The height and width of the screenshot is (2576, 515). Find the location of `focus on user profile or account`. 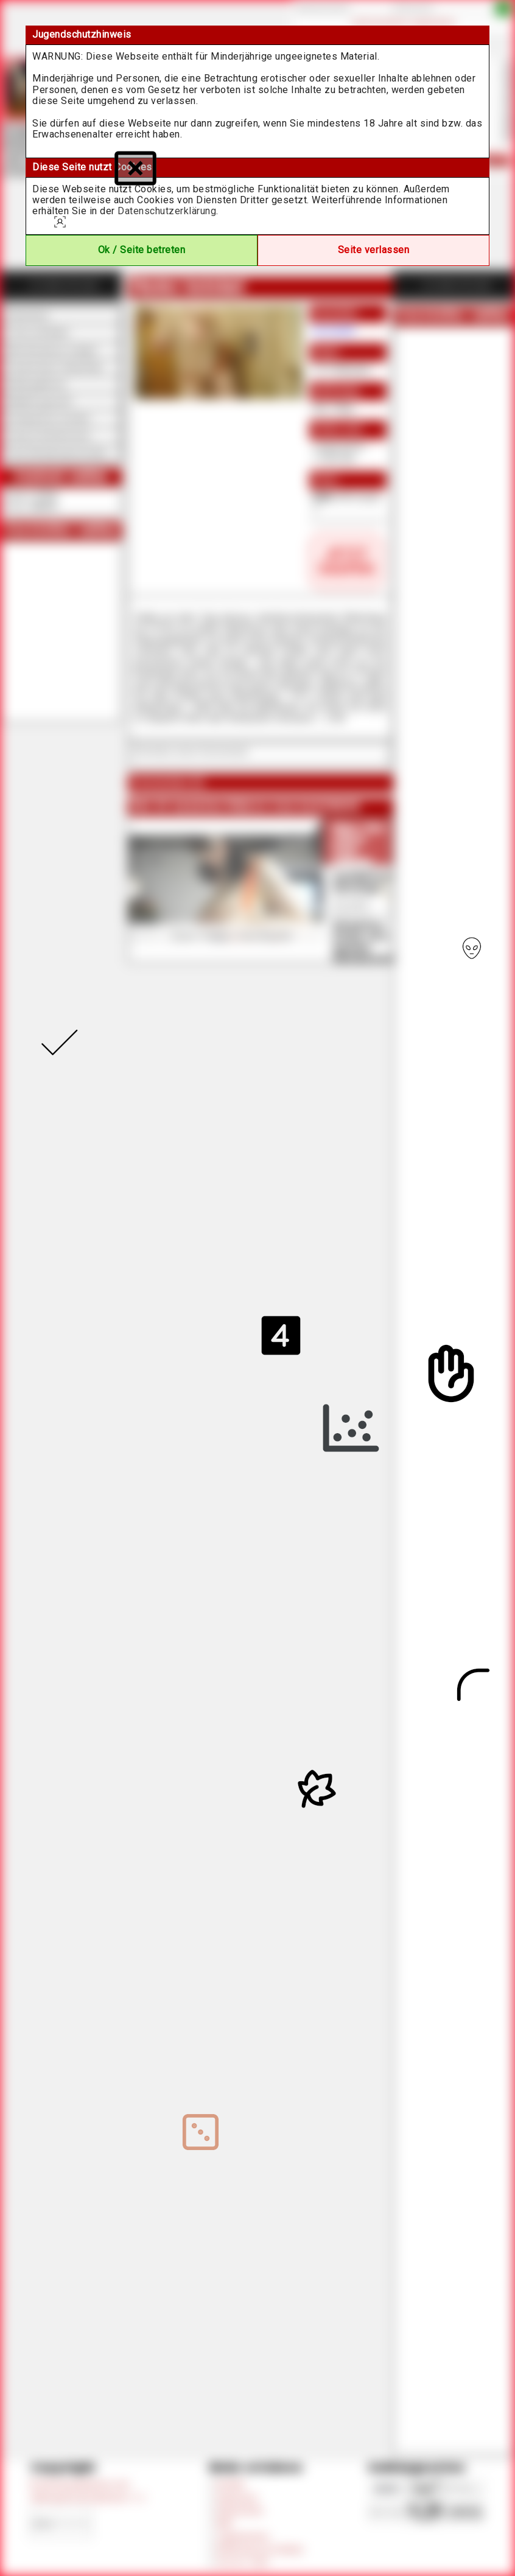

focus on user profile or account is located at coordinates (60, 222).